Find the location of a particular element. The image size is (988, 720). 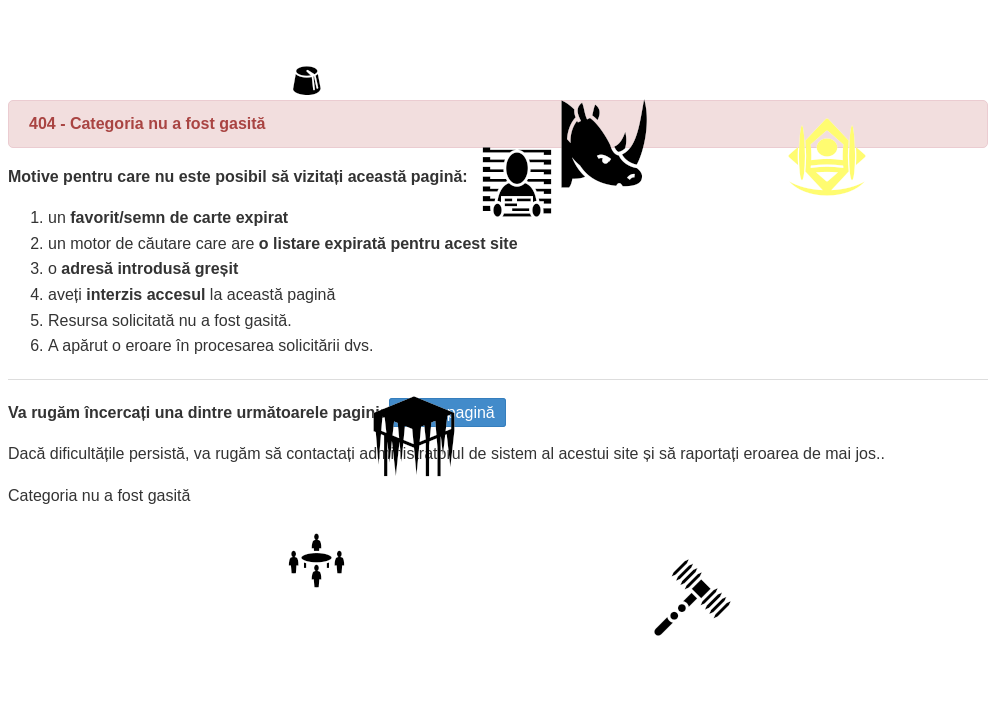

select fez hat accessory for avatar is located at coordinates (306, 80).